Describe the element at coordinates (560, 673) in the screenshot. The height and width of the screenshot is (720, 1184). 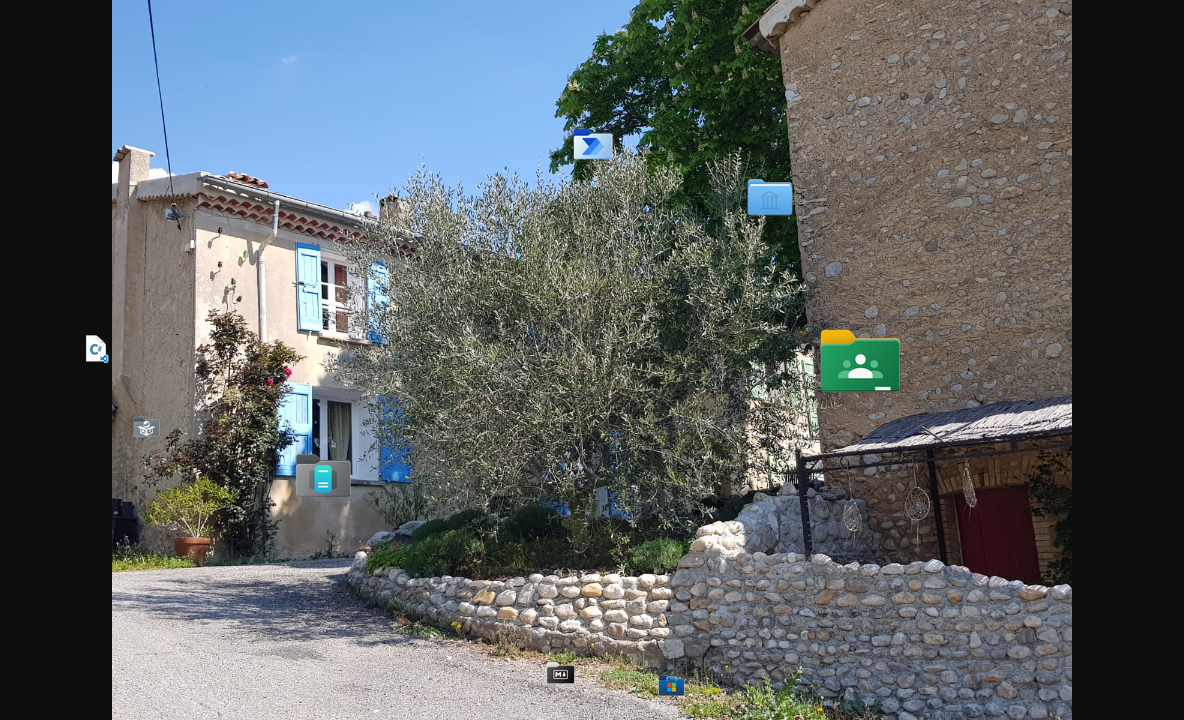
I see `folder containing markdown files` at that location.